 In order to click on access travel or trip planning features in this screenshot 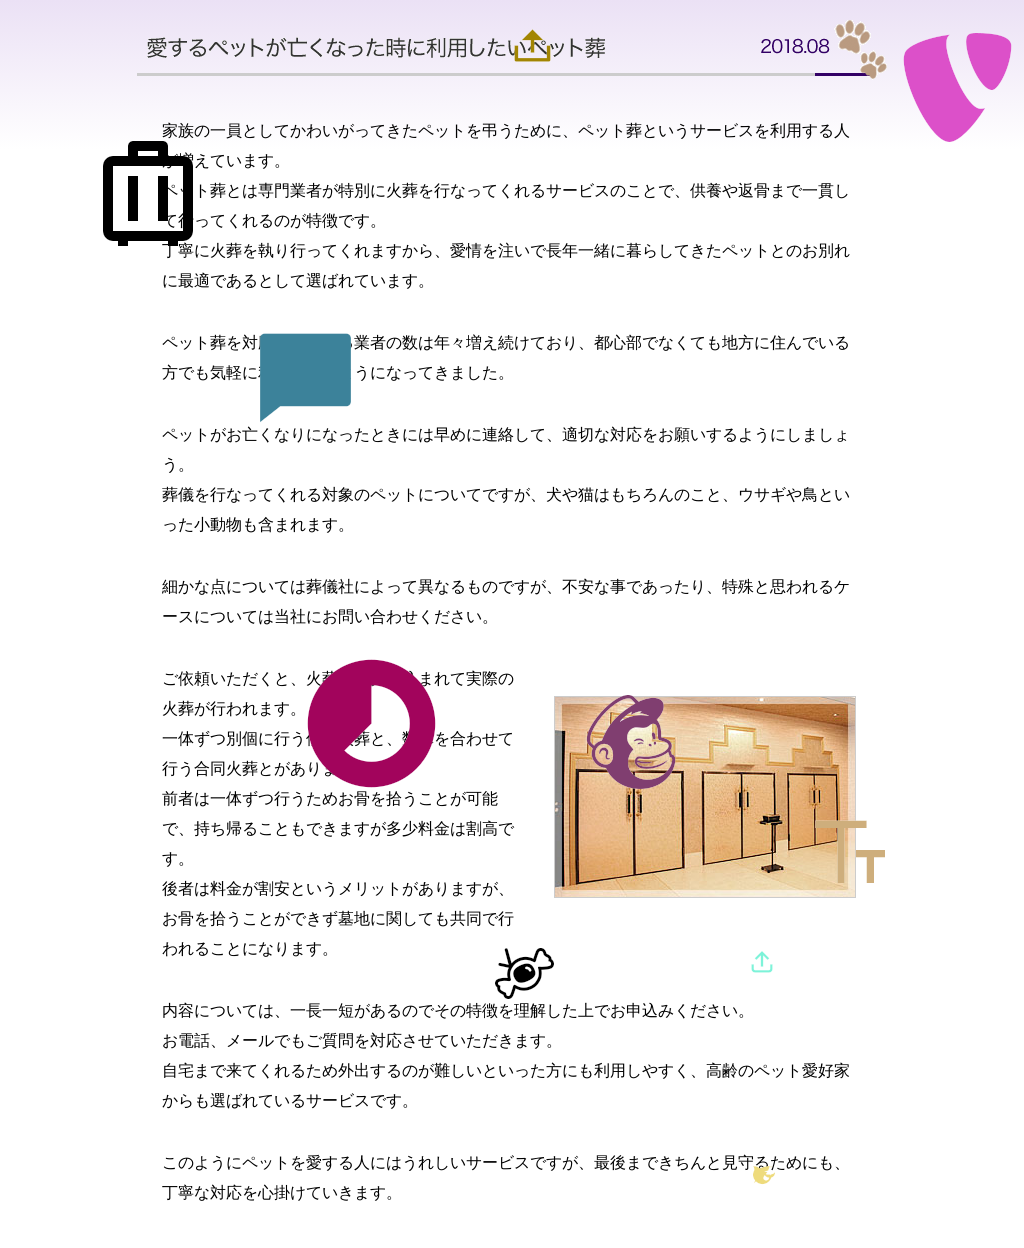, I will do `click(148, 191)`.